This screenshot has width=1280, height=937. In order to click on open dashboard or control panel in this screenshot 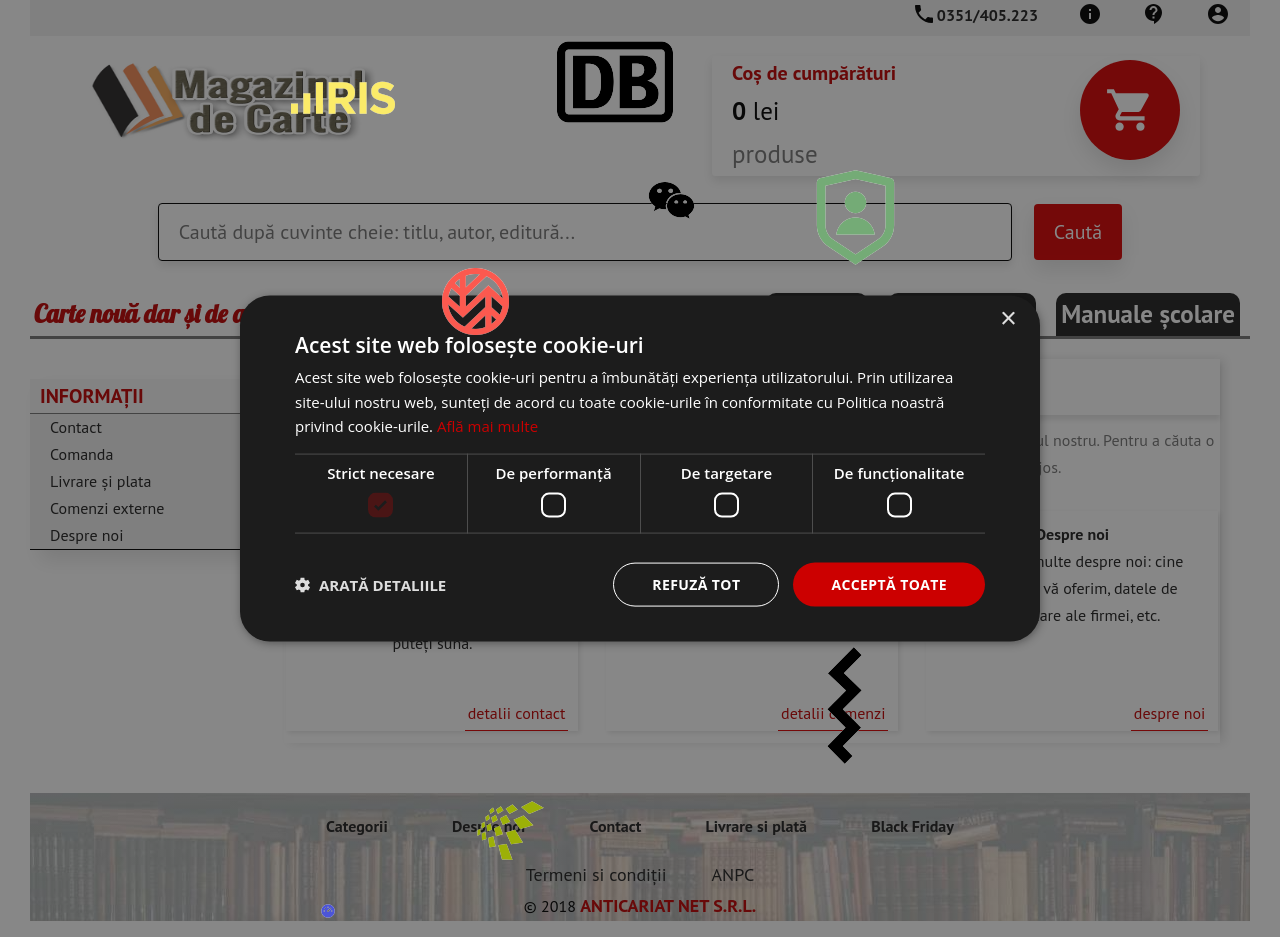, I will do `click(328, 911)`.